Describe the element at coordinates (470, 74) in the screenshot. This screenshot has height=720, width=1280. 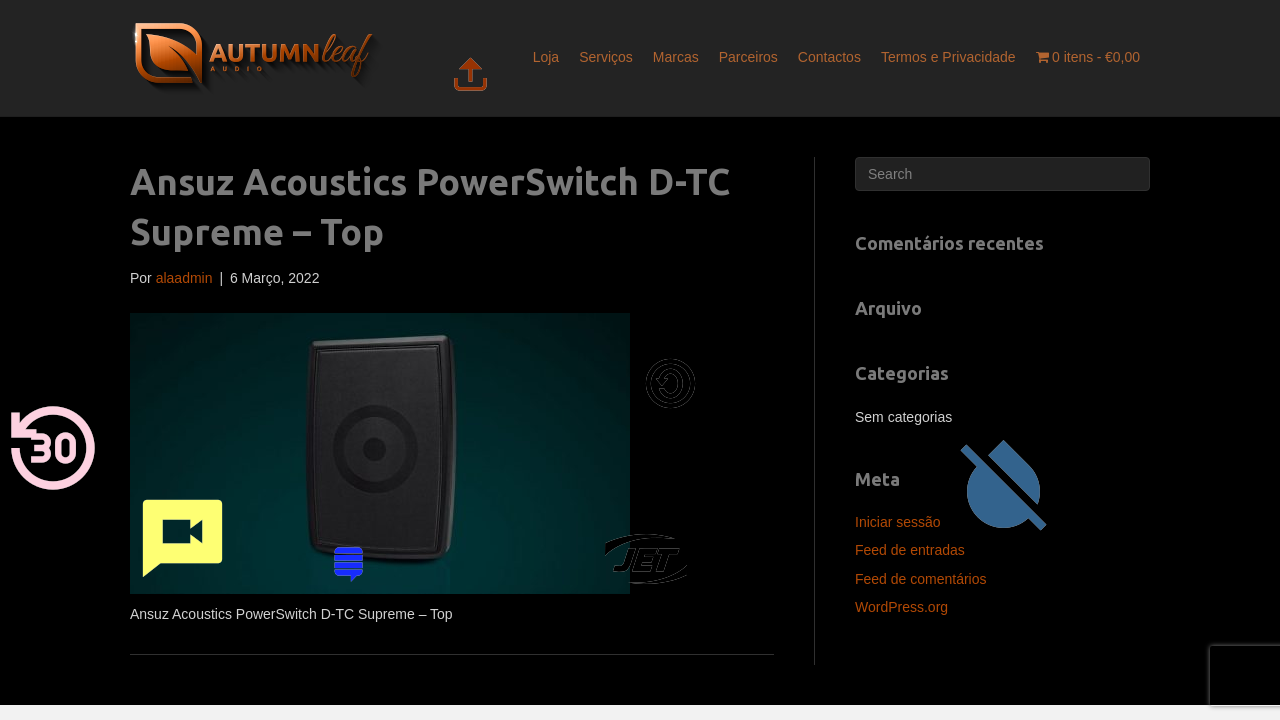
I see `share content with others` at that location.